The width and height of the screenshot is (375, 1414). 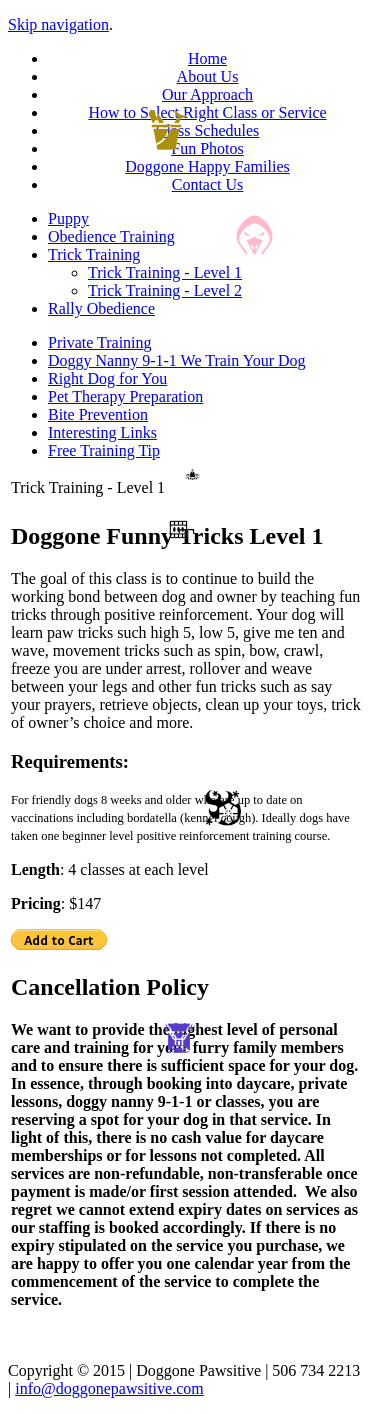 What do you see at coordinates (166, 129) in the screenshot?
I see `view your fishing inventory or catch` at bounding box center [166, 129].